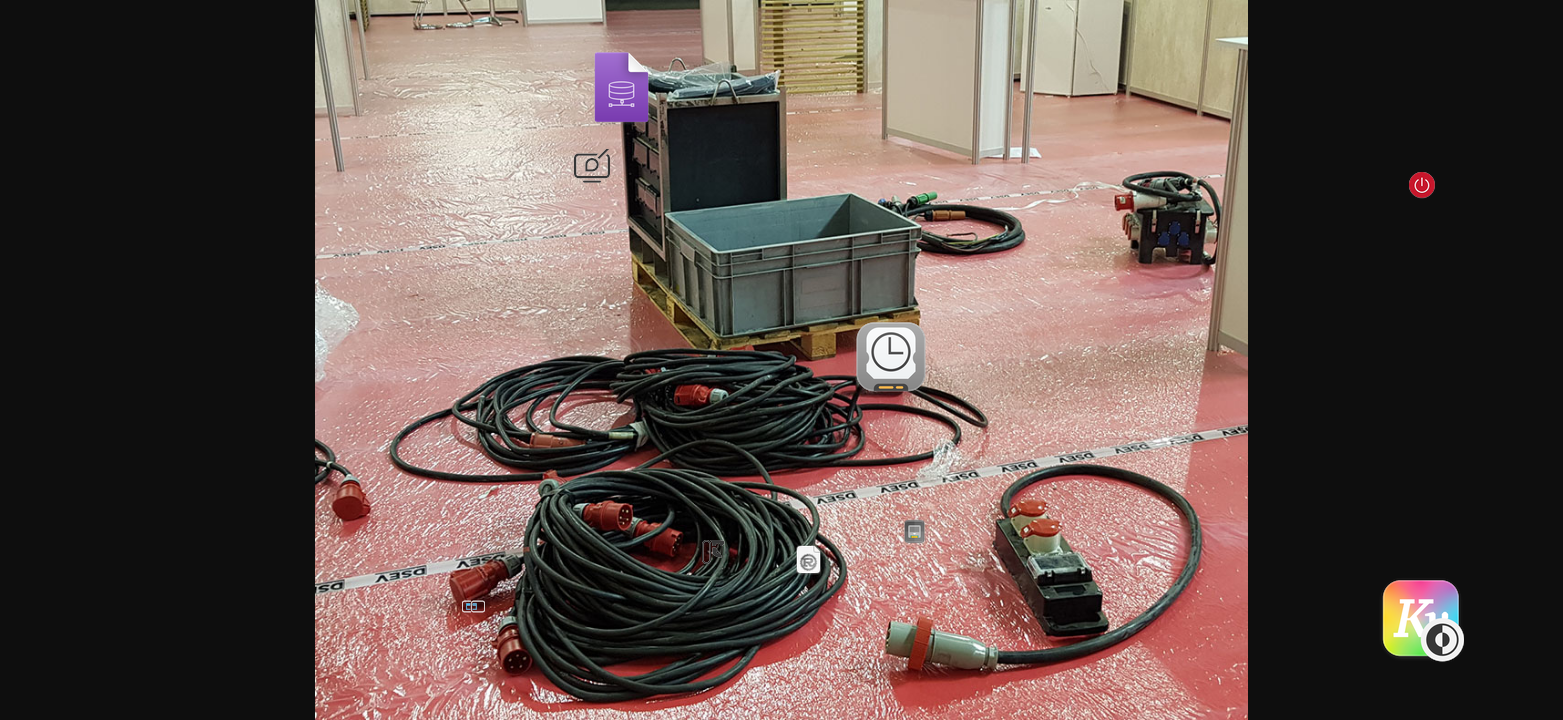 This screenshot has width=1563, height=720. Describe the element at coordinates (891, 358) in the screenshot. I see `access time machine backup settings` at that location.